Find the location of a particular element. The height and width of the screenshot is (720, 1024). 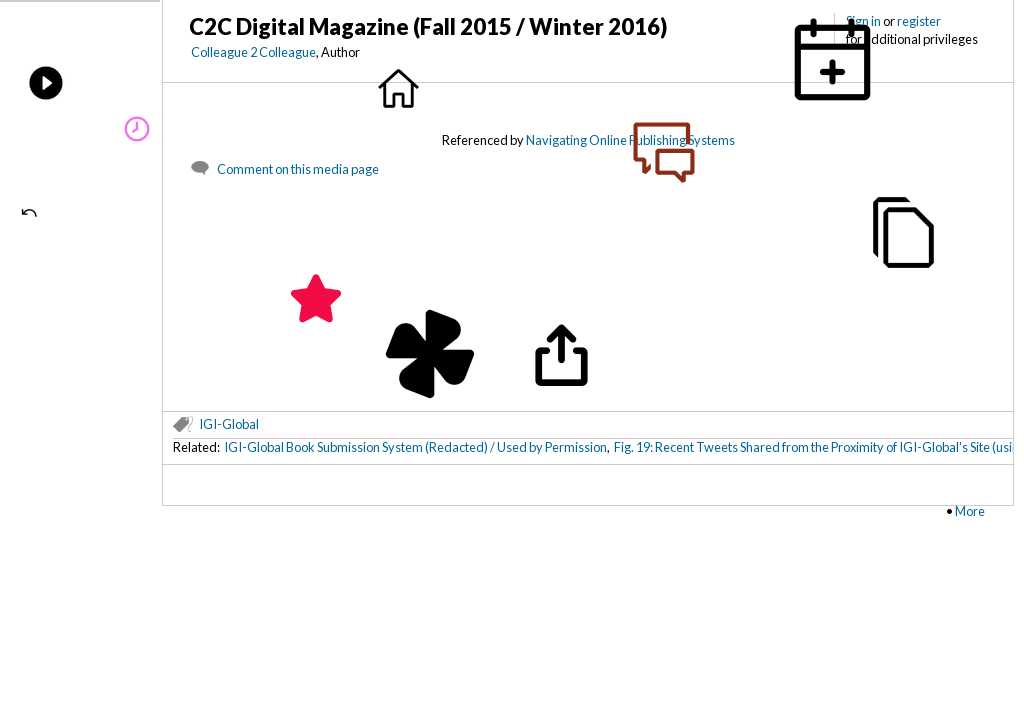

undo last action is located at coordinates (29, 212).